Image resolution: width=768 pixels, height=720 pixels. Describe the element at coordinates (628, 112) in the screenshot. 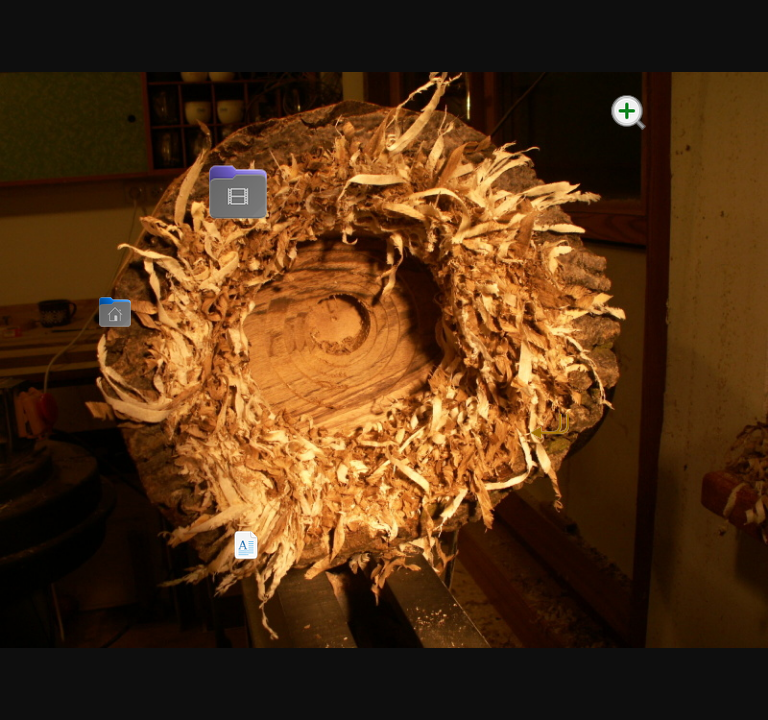

I see `zoom in on file or document content` at that location.